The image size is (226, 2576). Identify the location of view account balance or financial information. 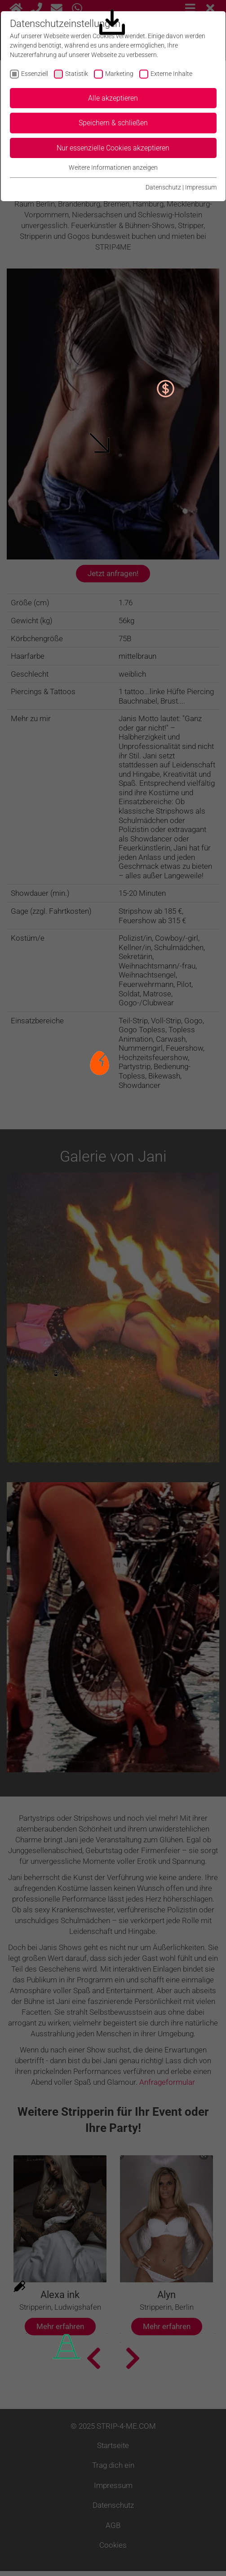
(165, 388).